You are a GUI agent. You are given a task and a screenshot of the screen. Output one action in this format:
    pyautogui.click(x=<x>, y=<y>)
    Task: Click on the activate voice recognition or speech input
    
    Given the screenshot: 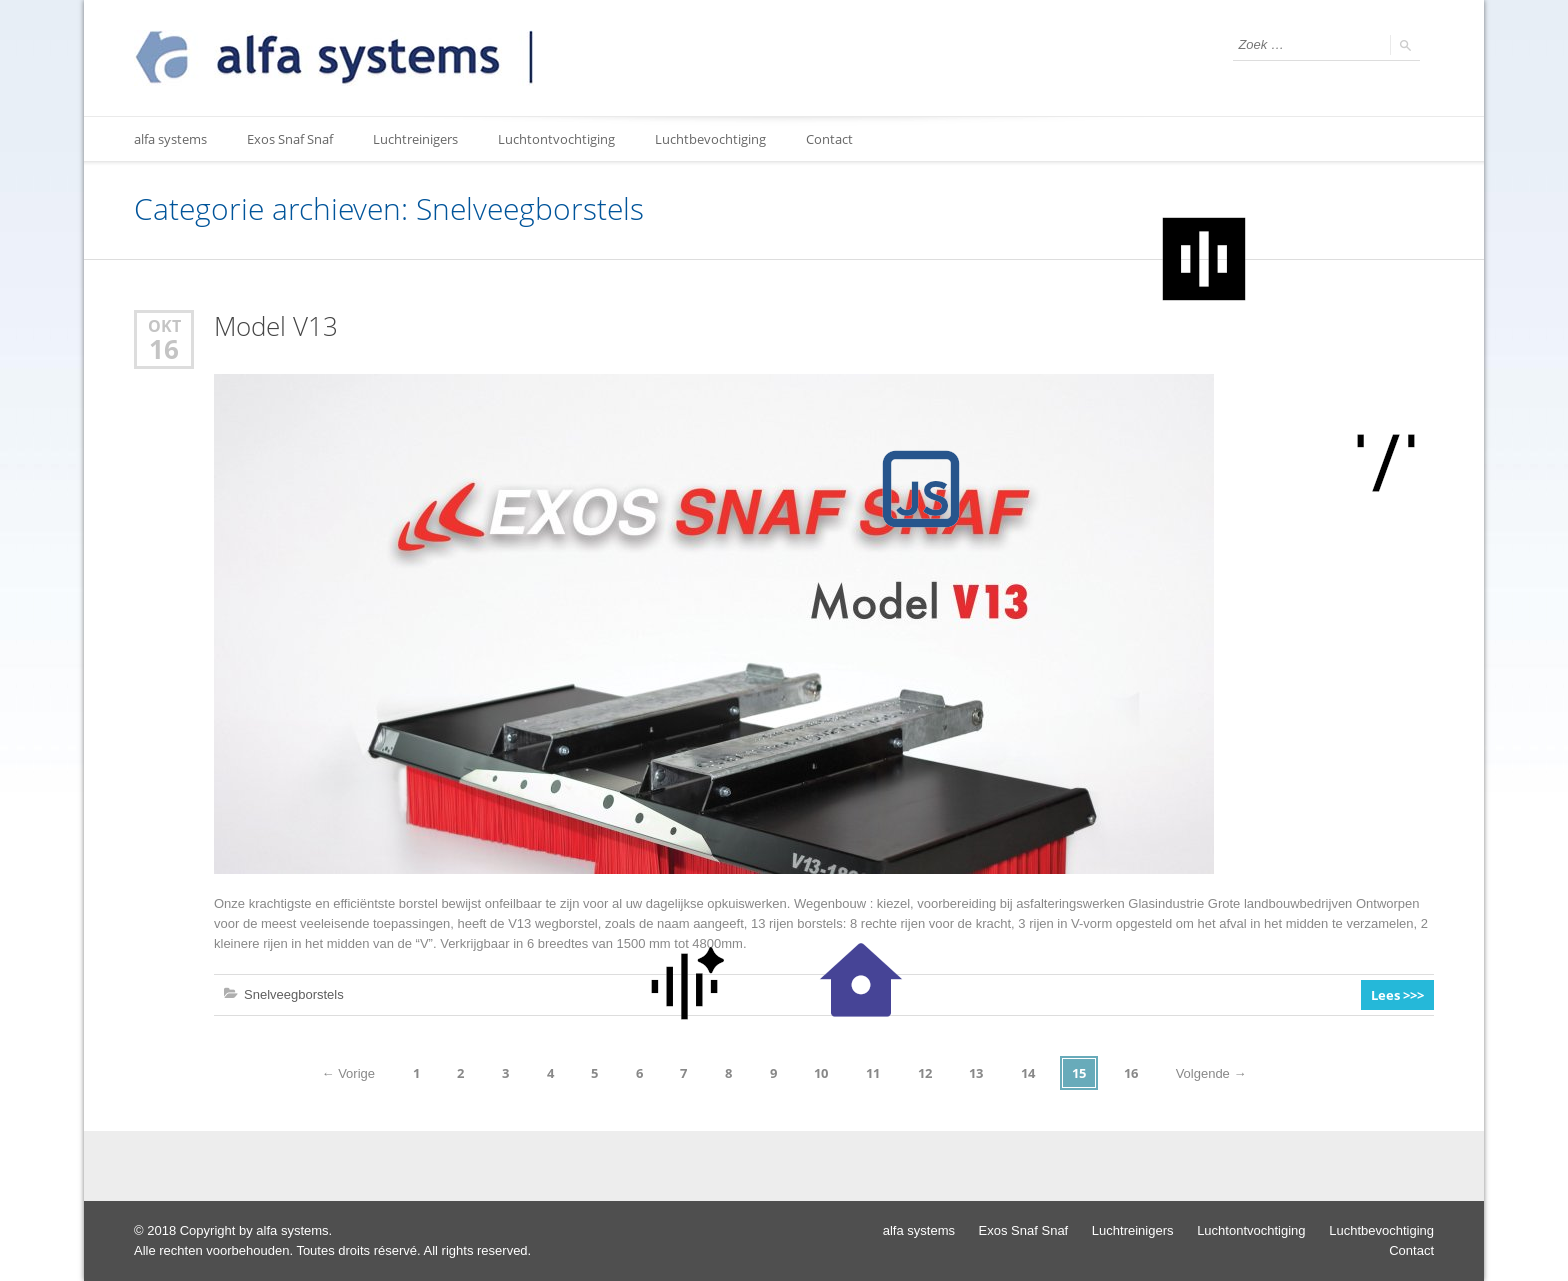 What is the action you would take?
    pyautogui.click(x=1204, y=259)
    